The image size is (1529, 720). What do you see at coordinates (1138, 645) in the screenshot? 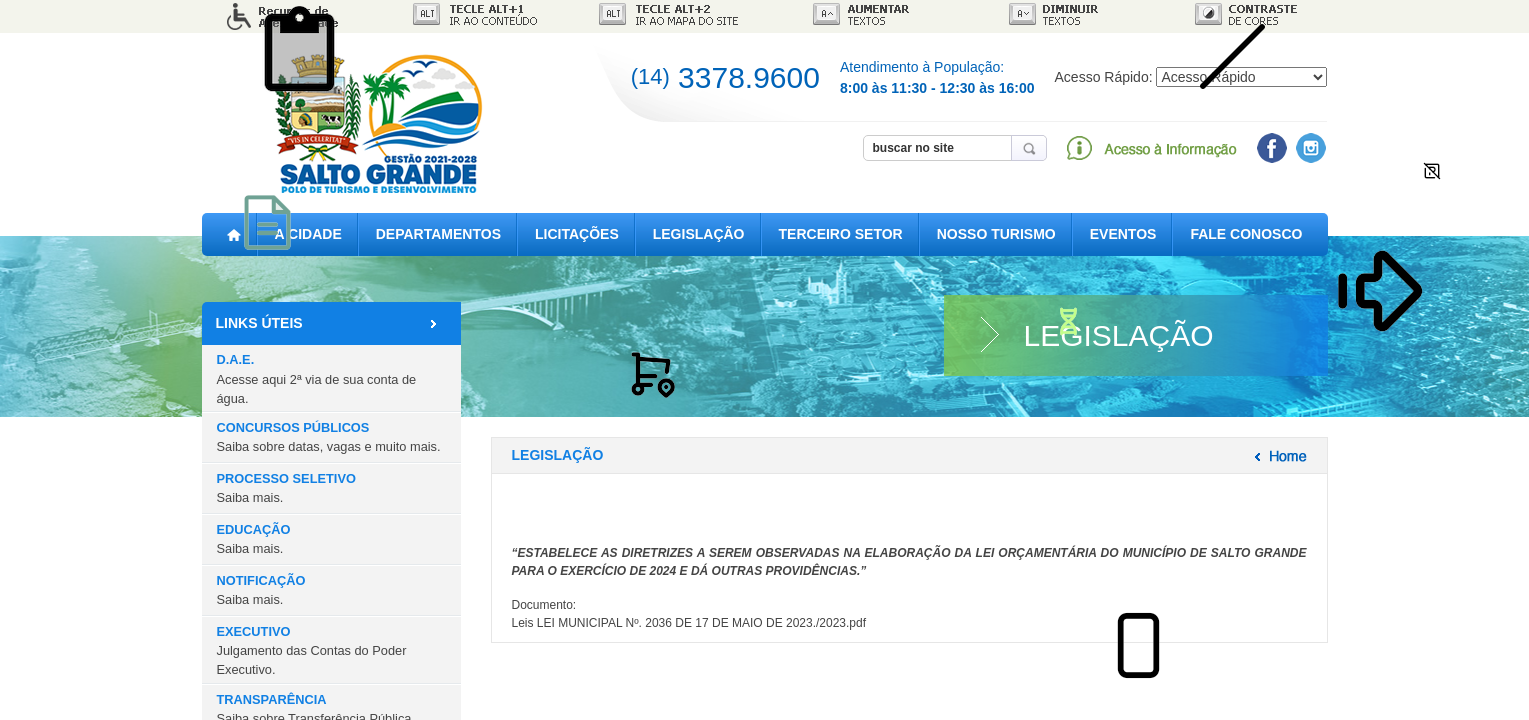
I see `represents a mobile device or smartphone` at bounding box center [1138, 645].